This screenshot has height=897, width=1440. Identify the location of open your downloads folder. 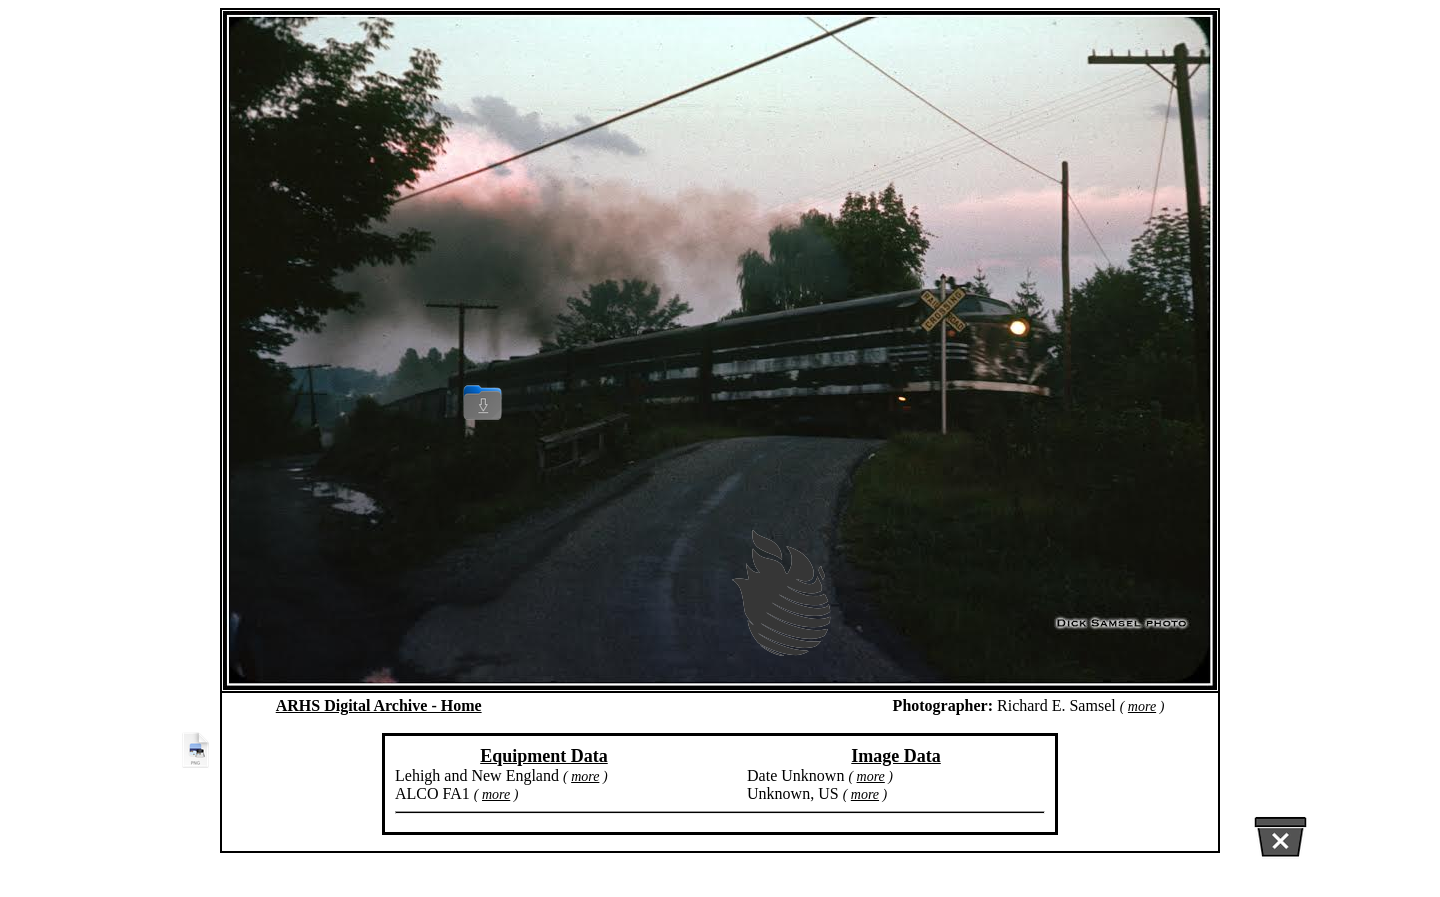
(482, 402).